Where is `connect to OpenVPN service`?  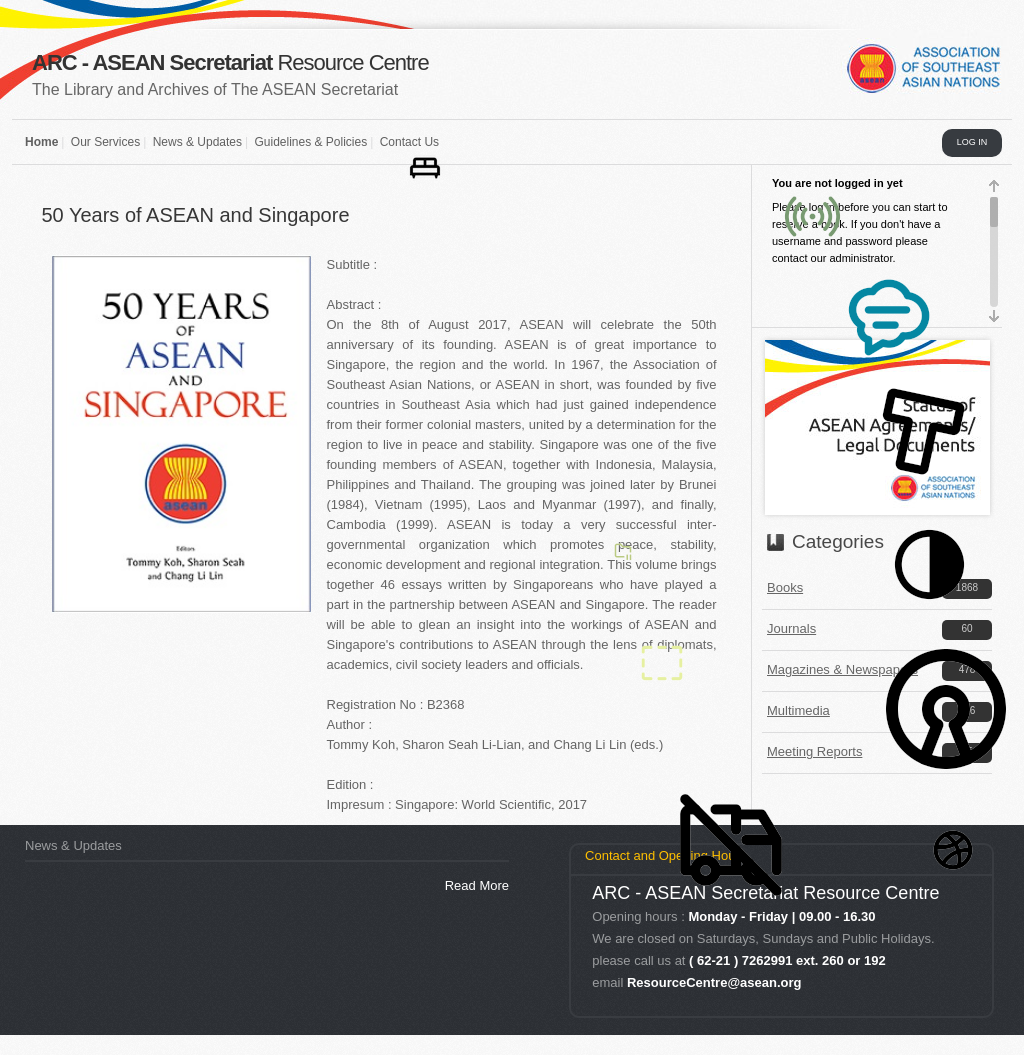
connect to OpenVPN service is located at coordinates (946, 709).